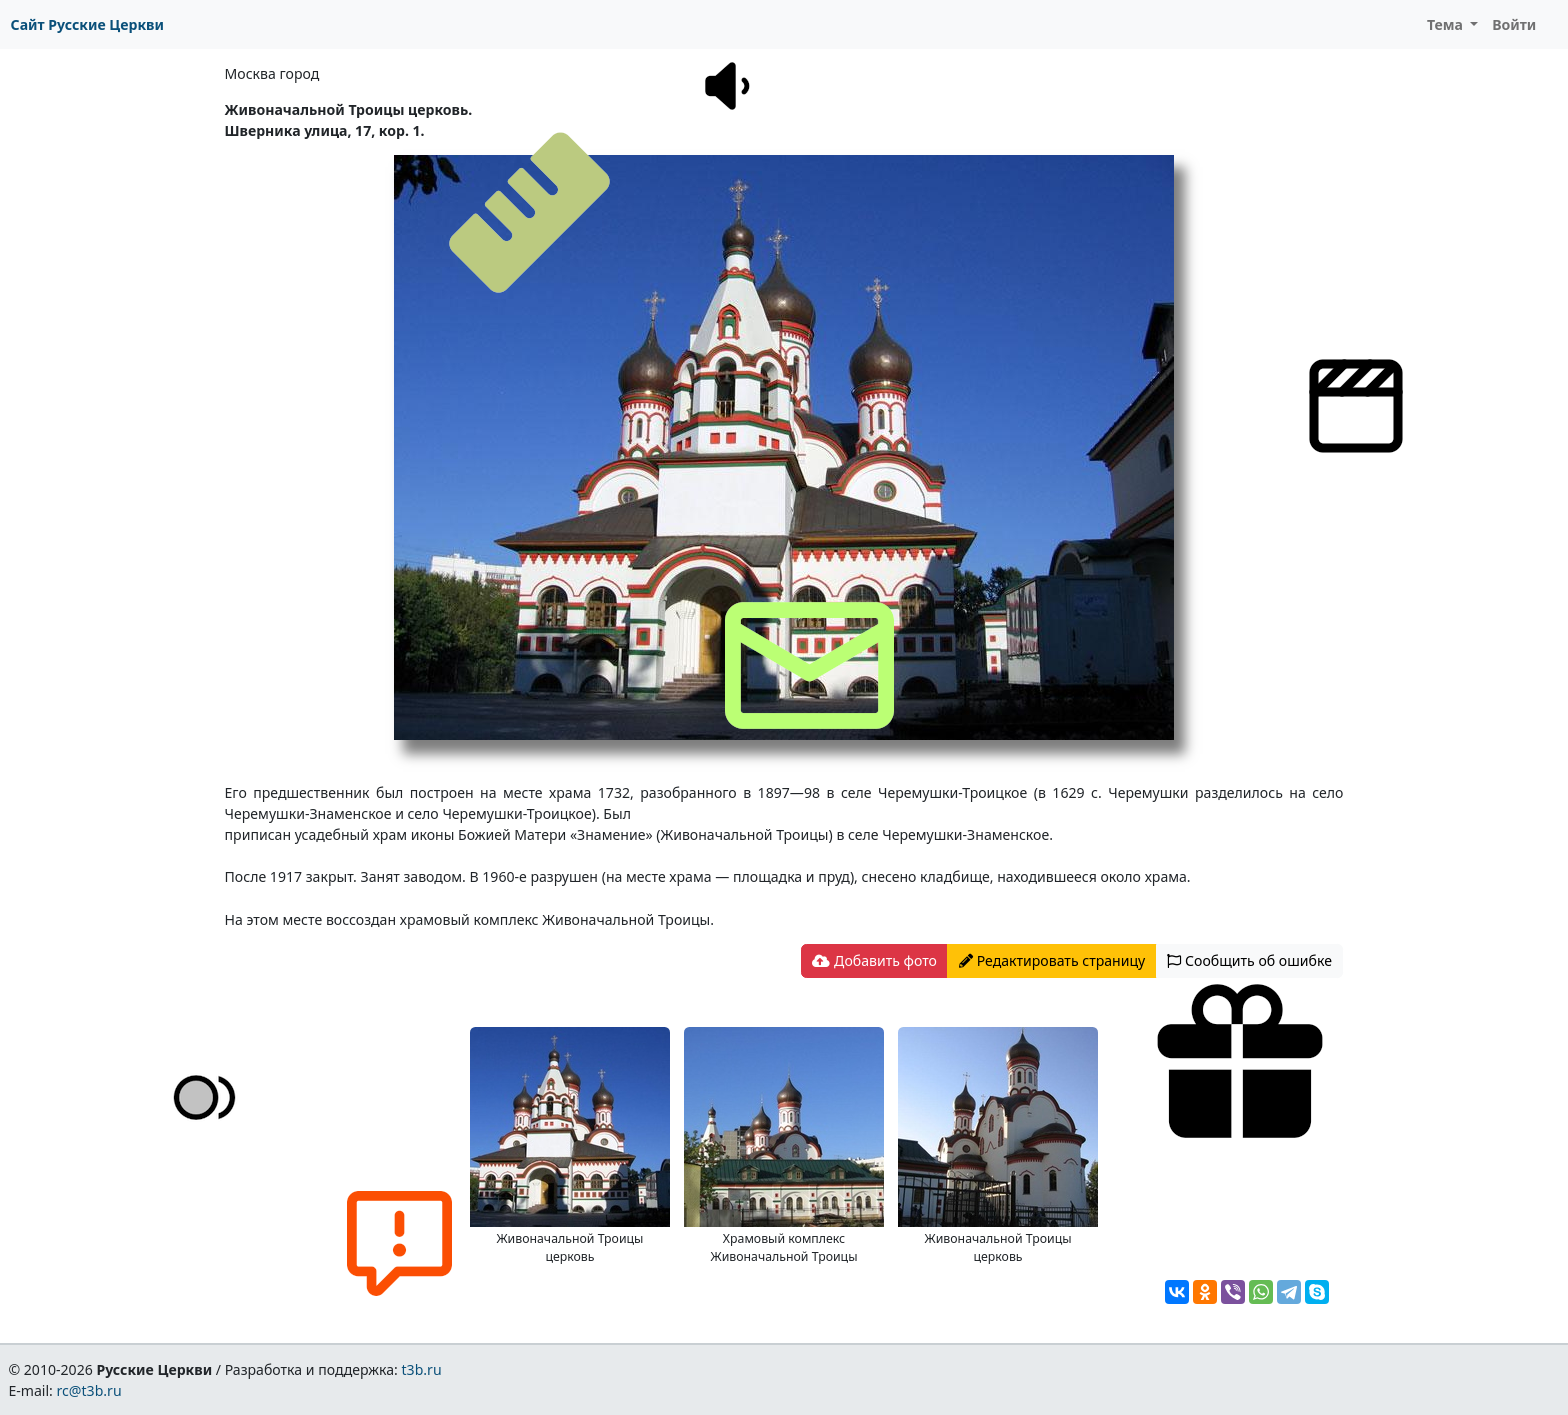 The image size is (1568, 1415). What do you see at coordinates (399, 1243) in the screenshot?
I see `report an issue or problem` at bounding box center [399, 1243].